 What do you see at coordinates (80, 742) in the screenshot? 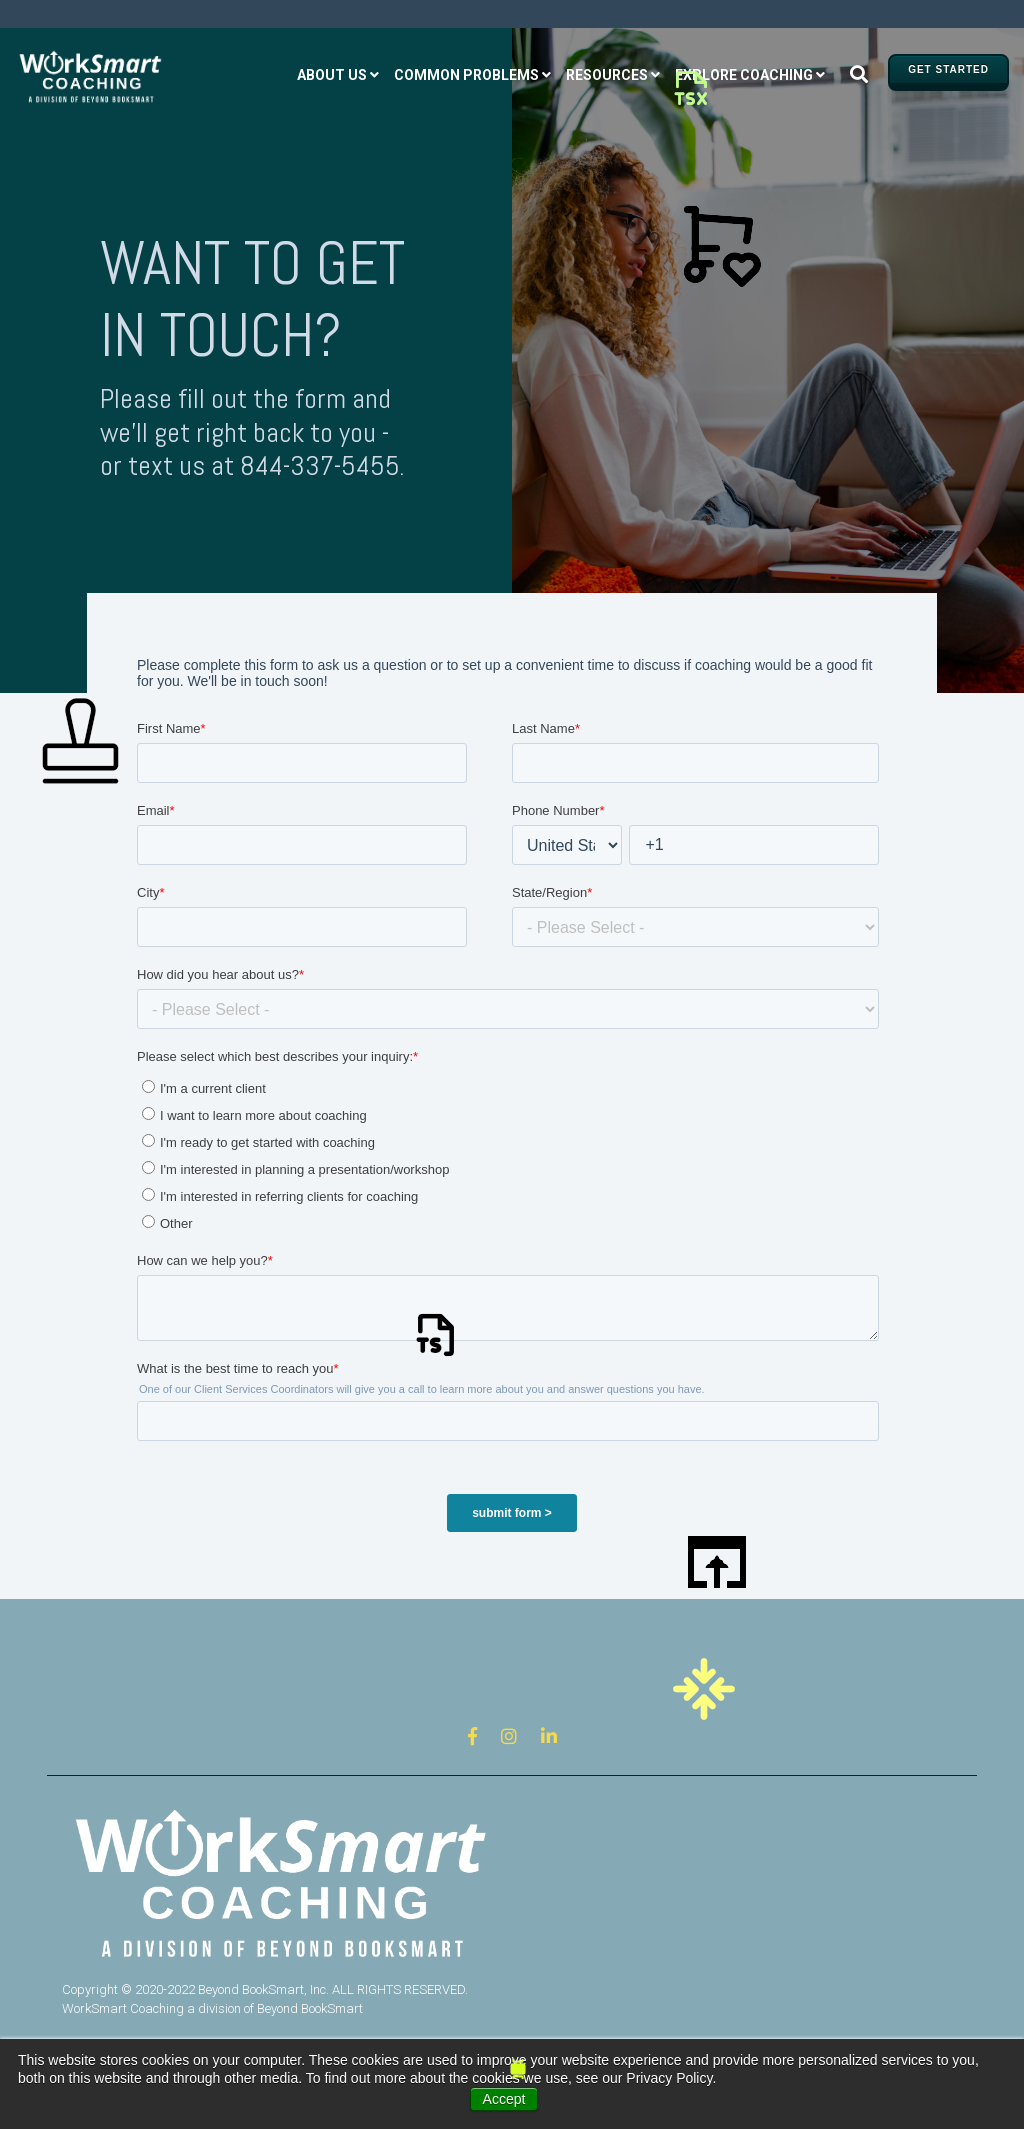
I see `apply a stamp or seal to a document` at bounding box center [80, 742].